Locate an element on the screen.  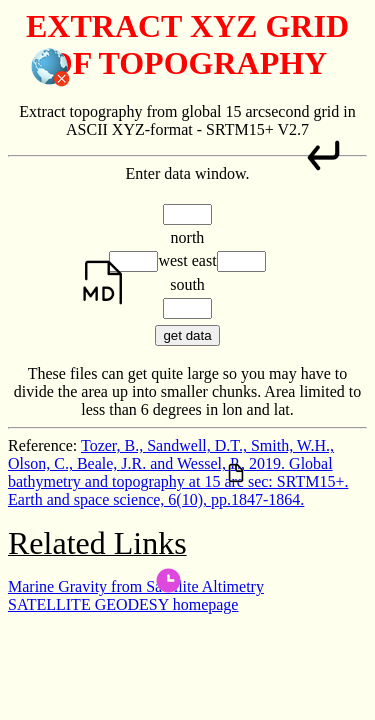
internet connection error or failure is located at coordinates (49, 66).